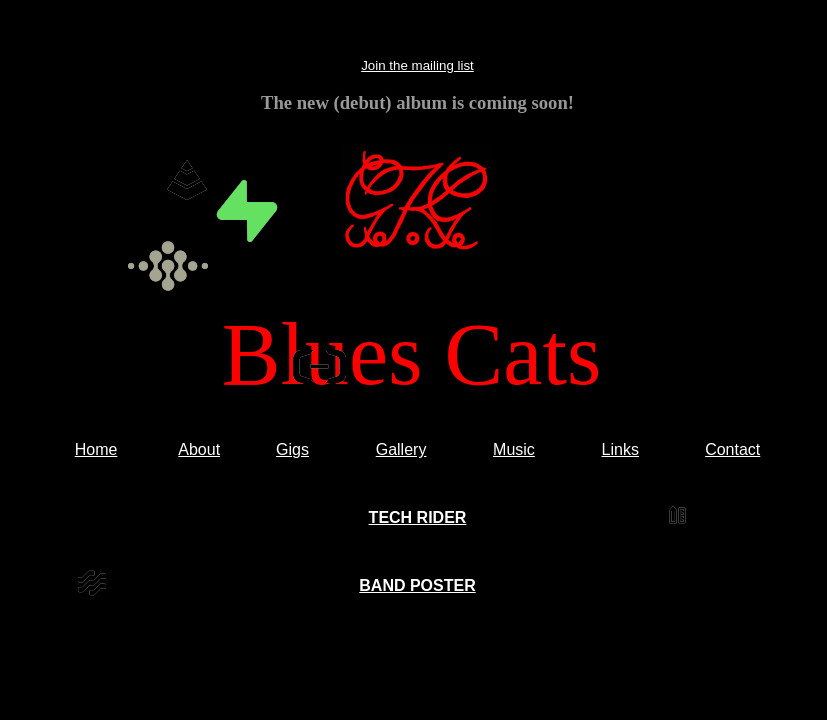 Image resolution: width=827 pixels, height=720 pixels. Describe the element at coordinates (677, 514) in the screenshot. I see `access design tools` at that location.